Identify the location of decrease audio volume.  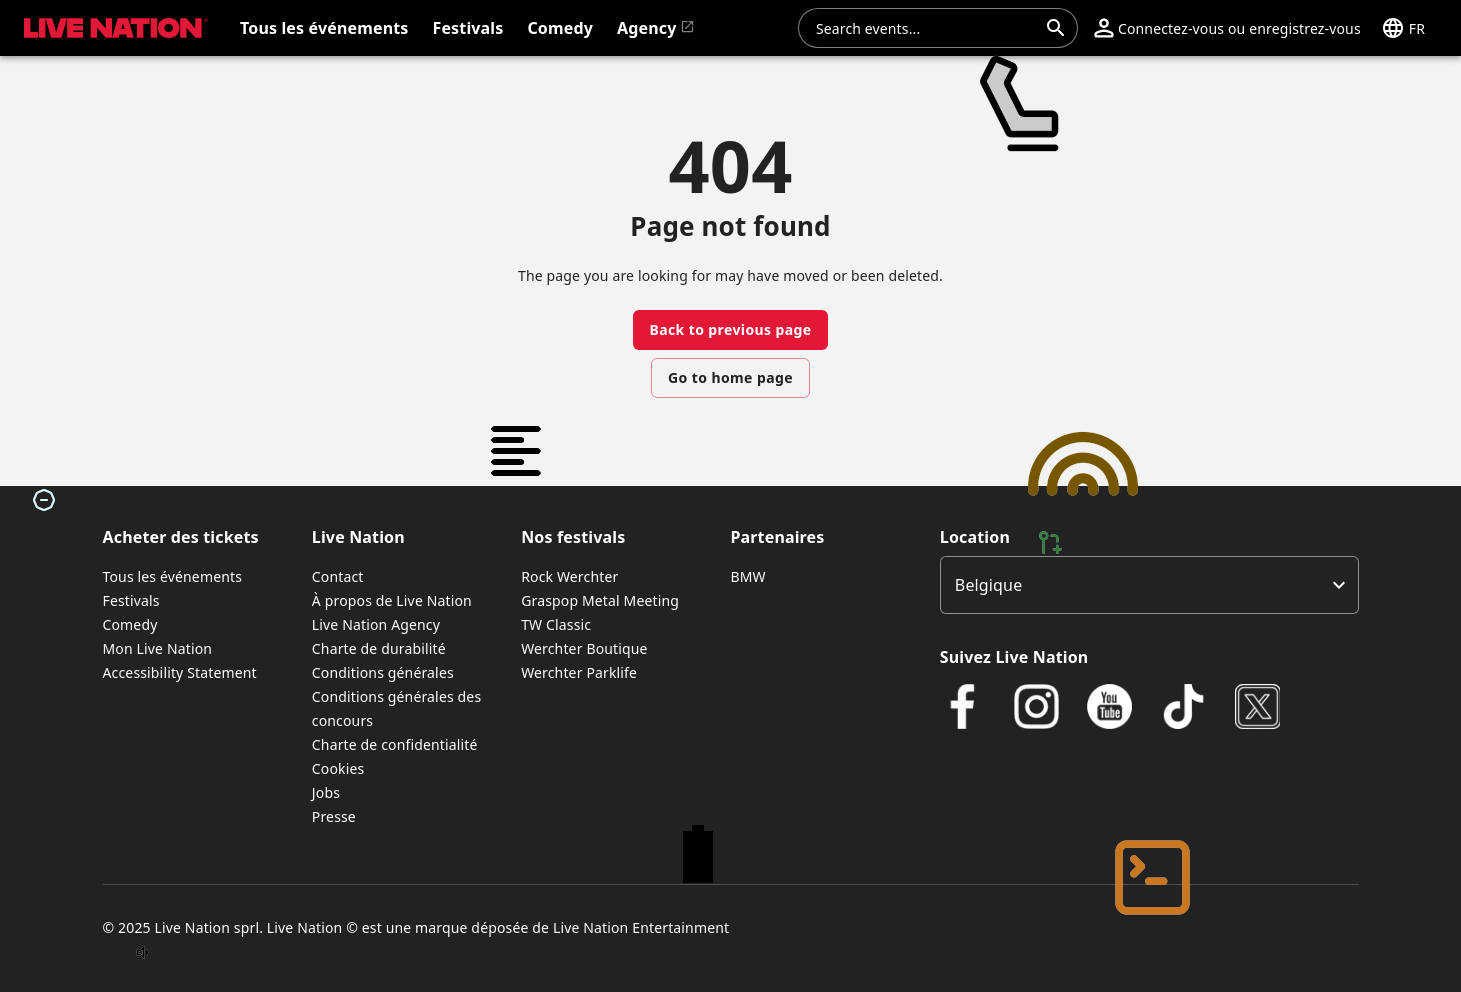
(142, 952).